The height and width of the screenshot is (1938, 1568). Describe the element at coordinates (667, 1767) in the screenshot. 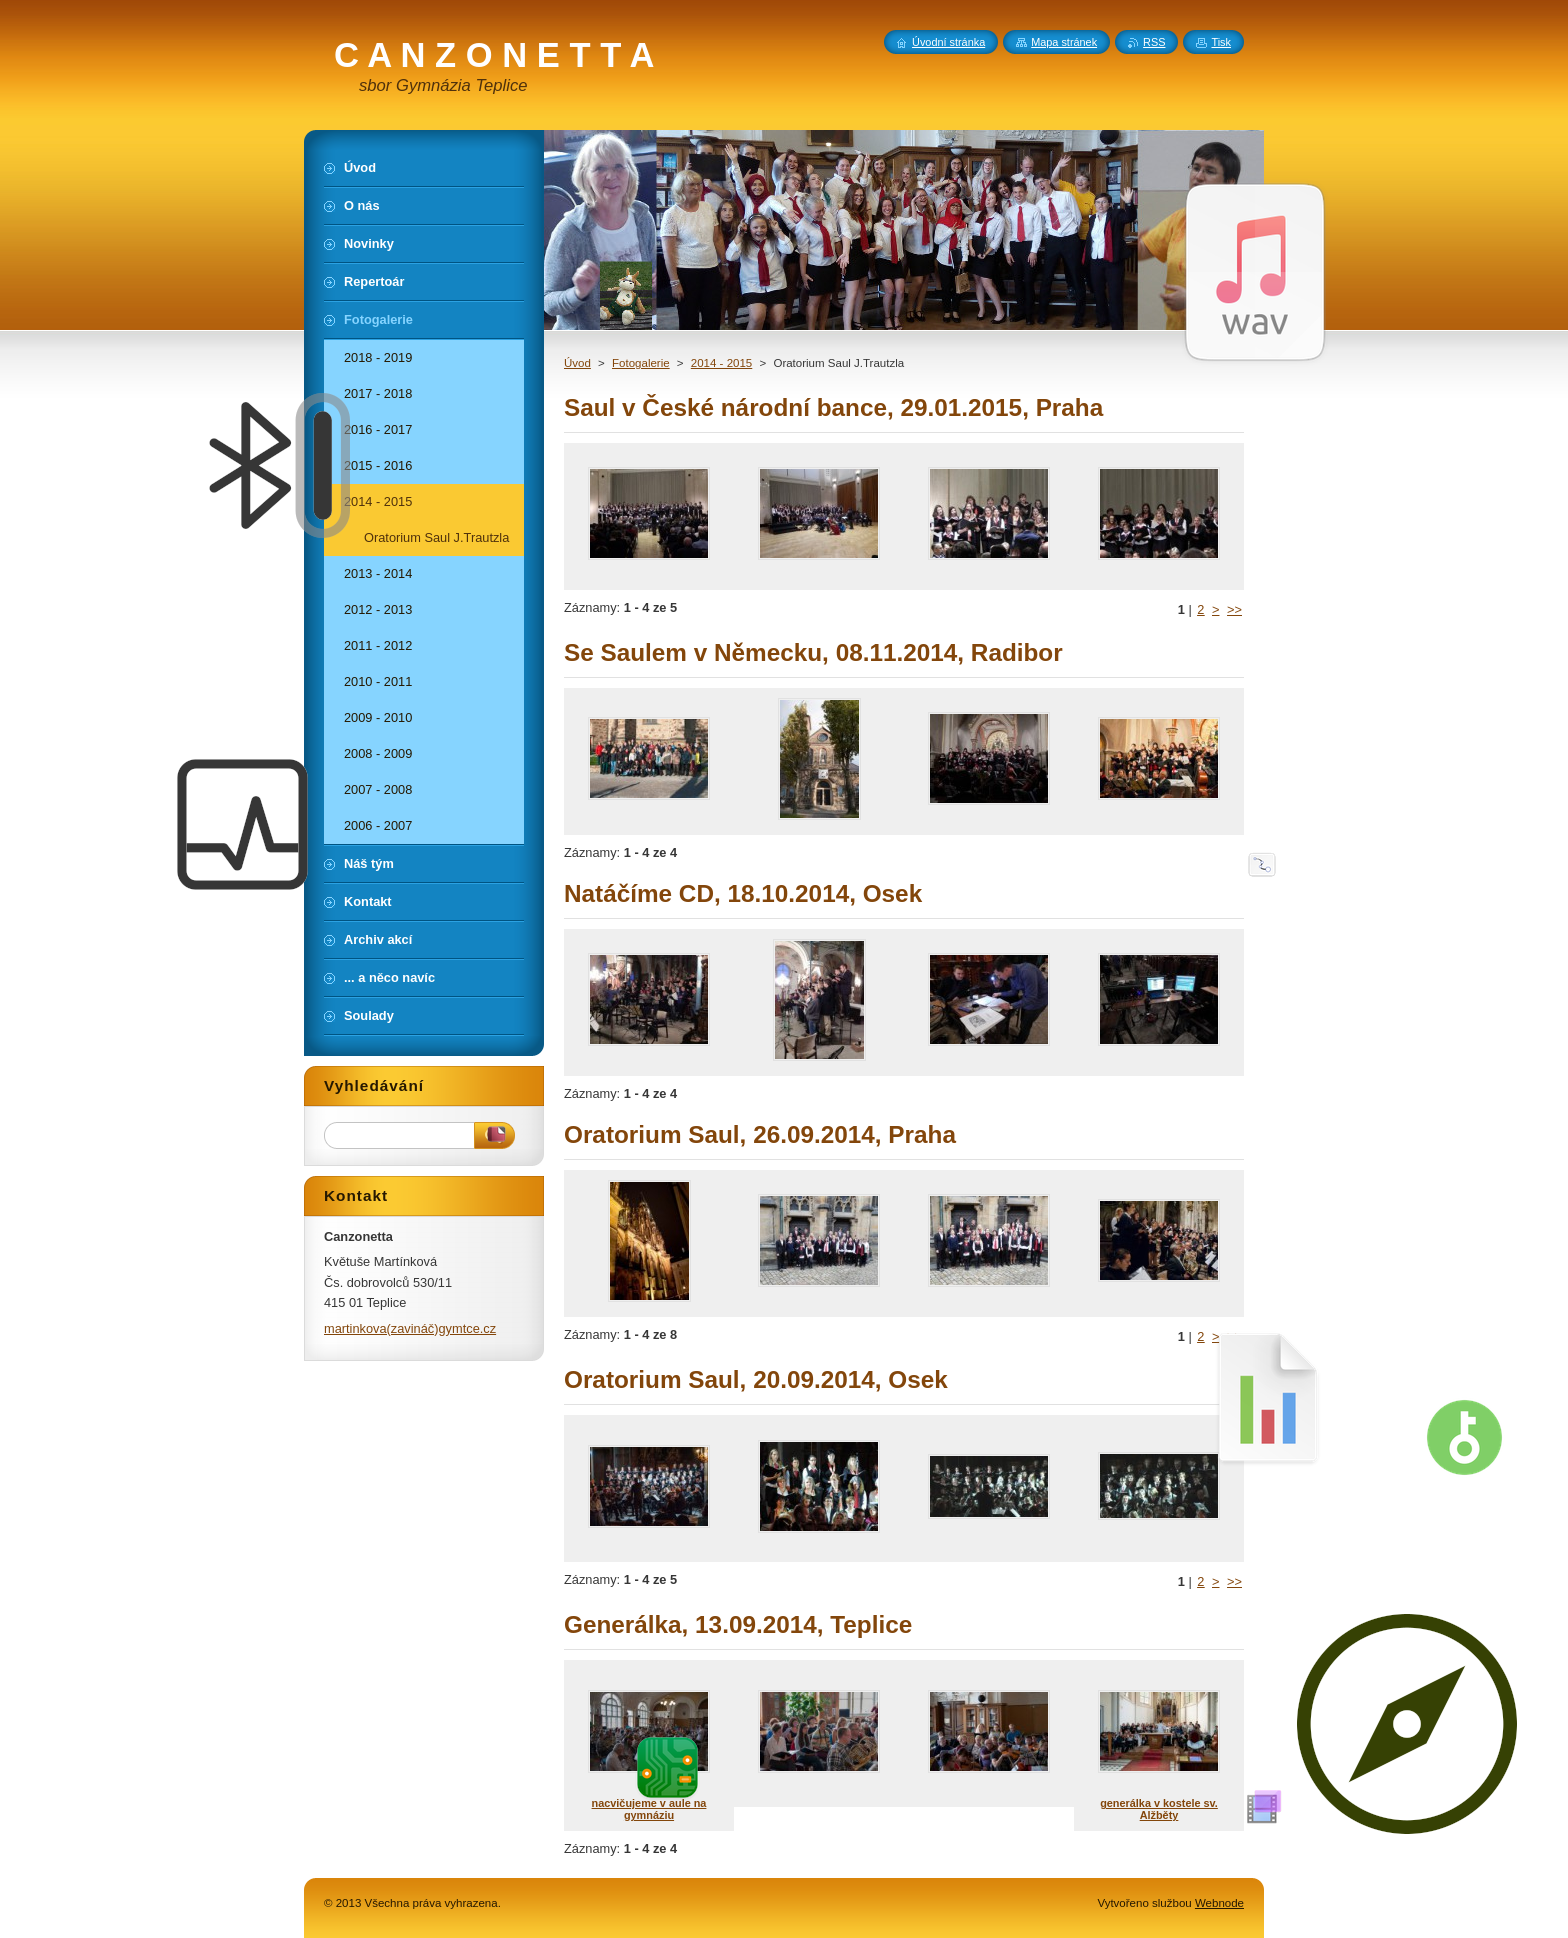

I see `open pcbnew PCB design application` at that location.